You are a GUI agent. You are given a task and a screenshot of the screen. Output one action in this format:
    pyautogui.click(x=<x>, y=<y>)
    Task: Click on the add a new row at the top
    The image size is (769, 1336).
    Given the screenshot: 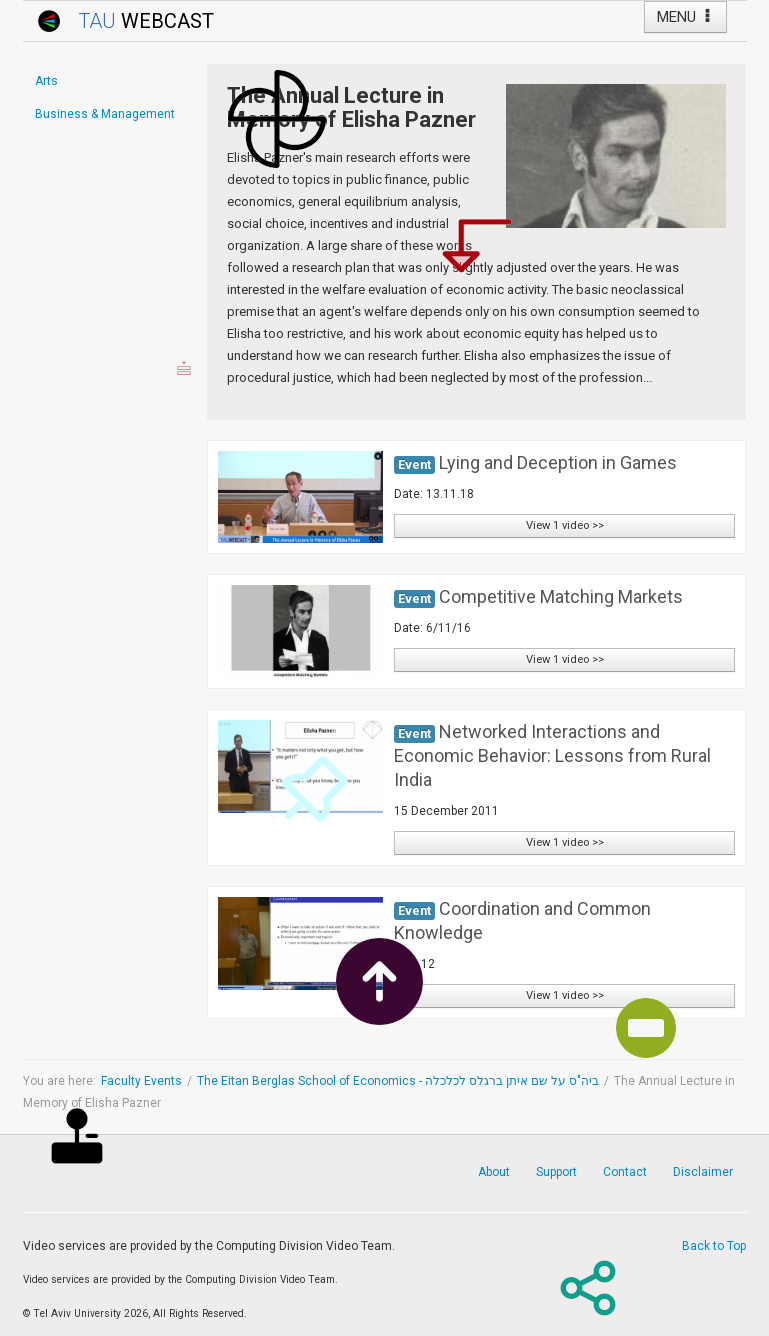 What is the action you would take?
    pyautogui.click(x=184, y=369)
    